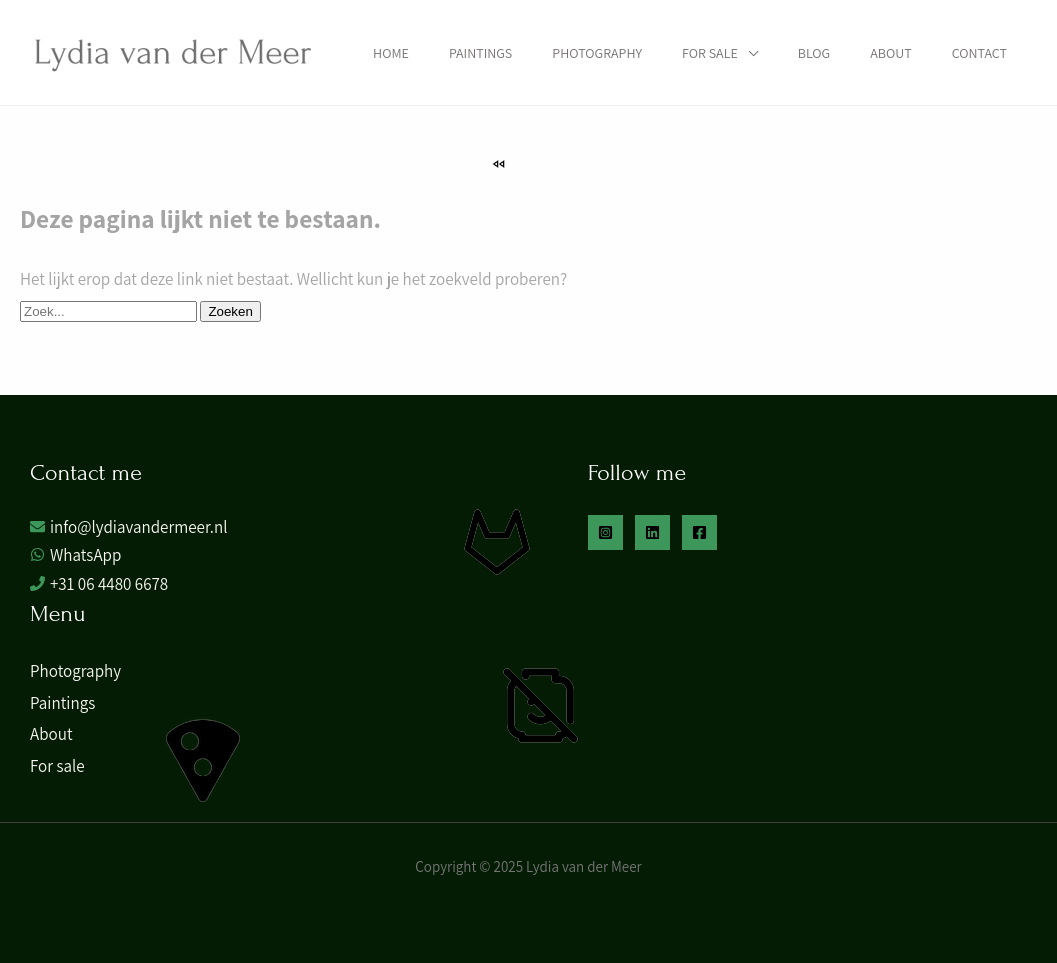 The width and height of the screenshot is (1057, 963). What do you see at coordinates (497, 542) in the screenshot?
I see `link to GitLab repository` at bounding box center [497, 542].